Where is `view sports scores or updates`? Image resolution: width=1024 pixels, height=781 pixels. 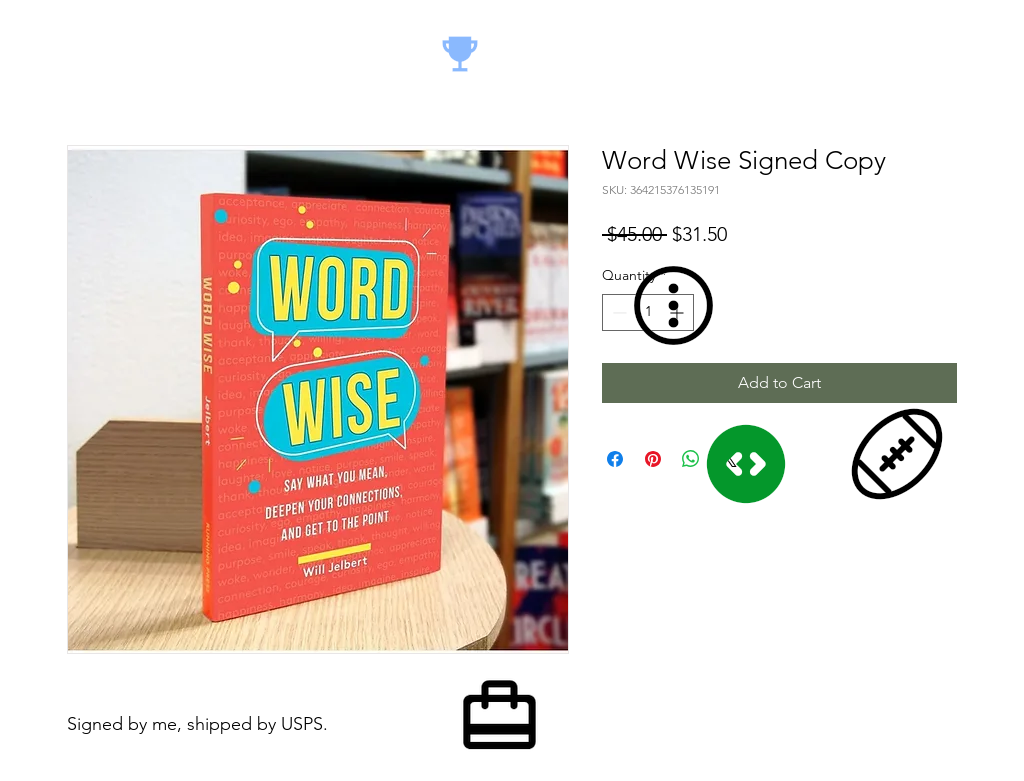
view sports scores or updates is located at coordinates (897, 454).